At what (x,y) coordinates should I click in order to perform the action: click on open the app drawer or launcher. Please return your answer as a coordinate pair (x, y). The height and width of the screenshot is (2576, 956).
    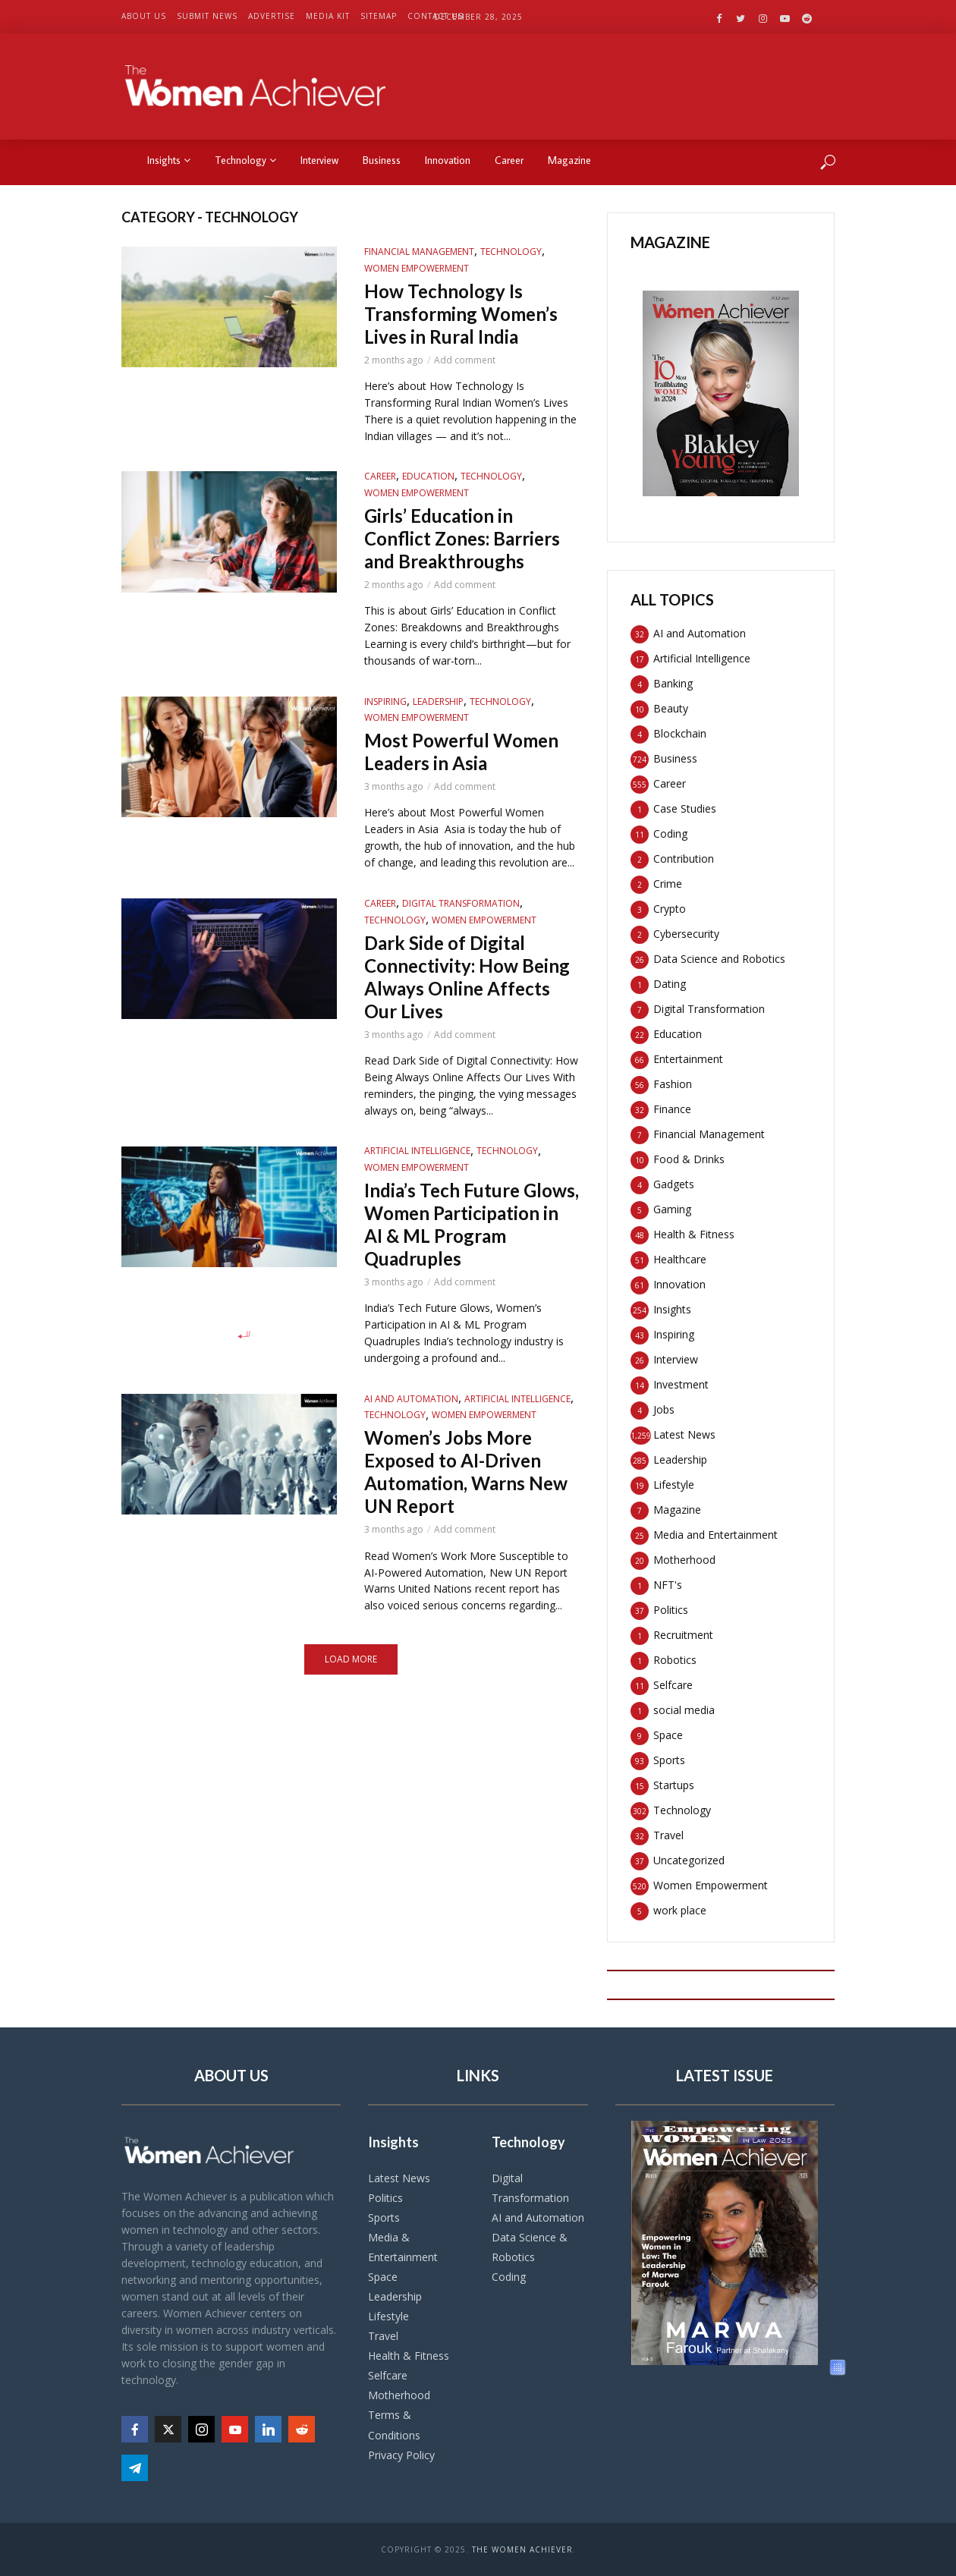
    Looking at the image, I should click on (838, 2367).